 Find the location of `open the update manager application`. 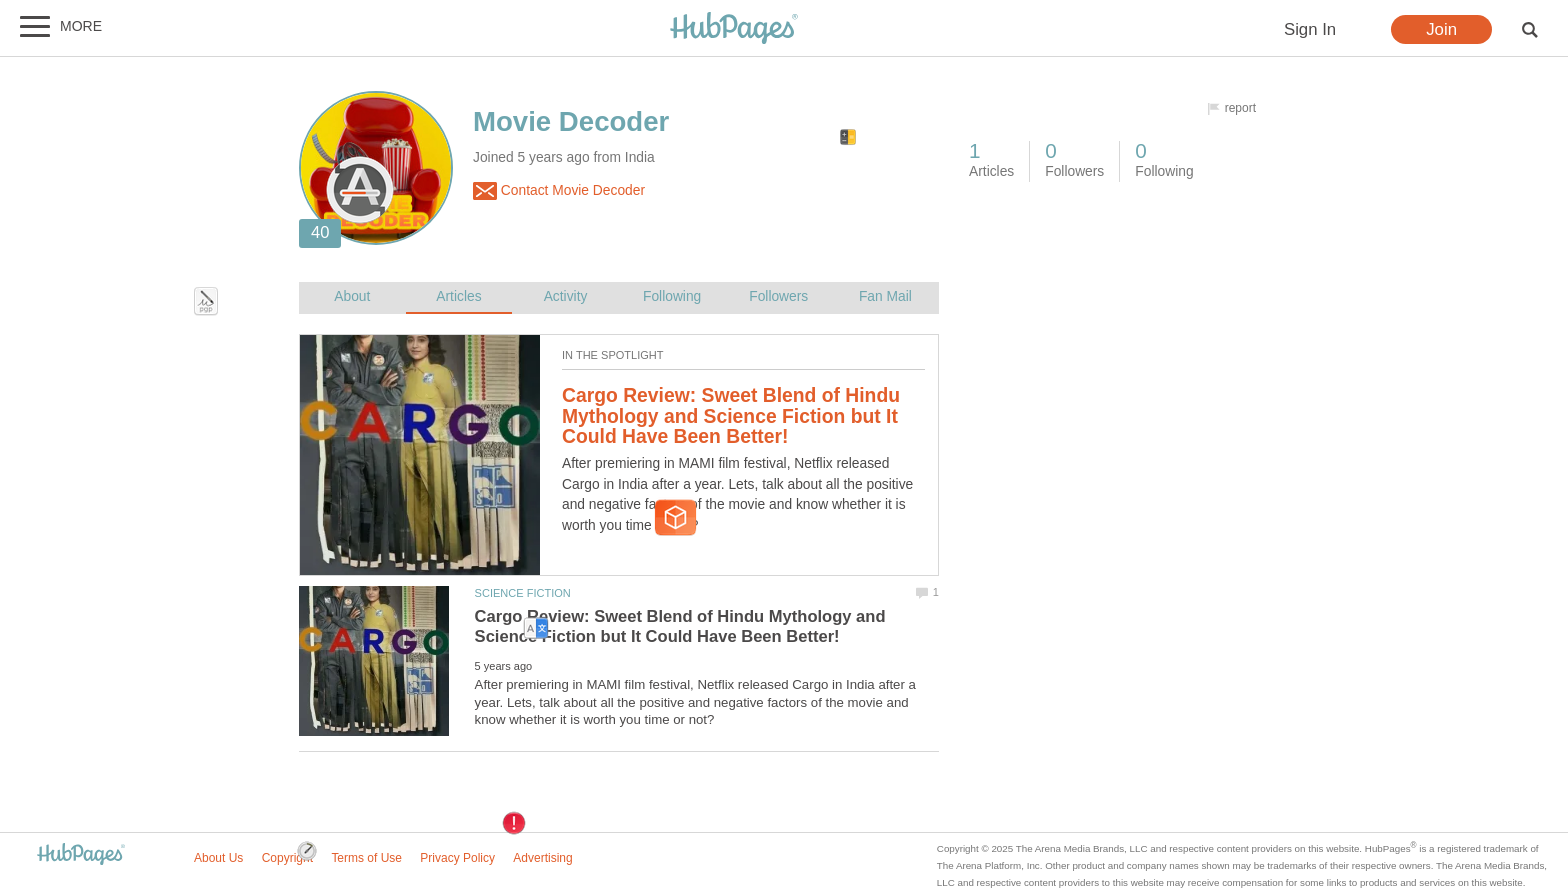

open the update manager application is located at coordinates (360, 190).